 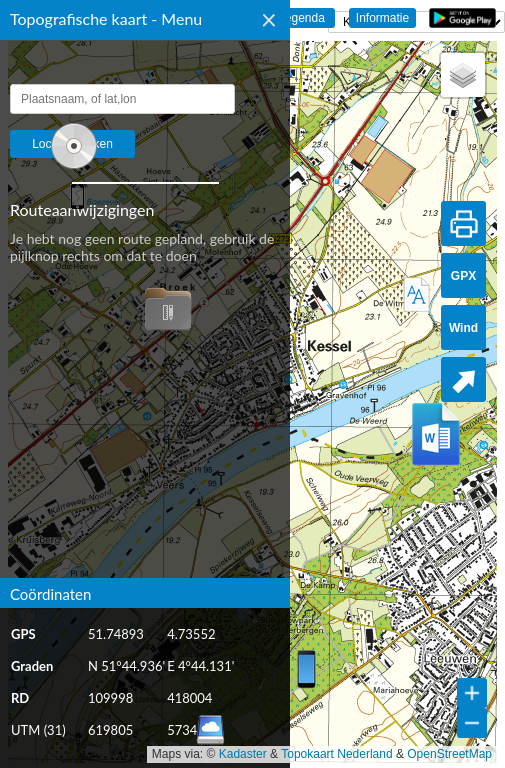 I want to click on view connected iPhone device, so click(x=77, y=196).